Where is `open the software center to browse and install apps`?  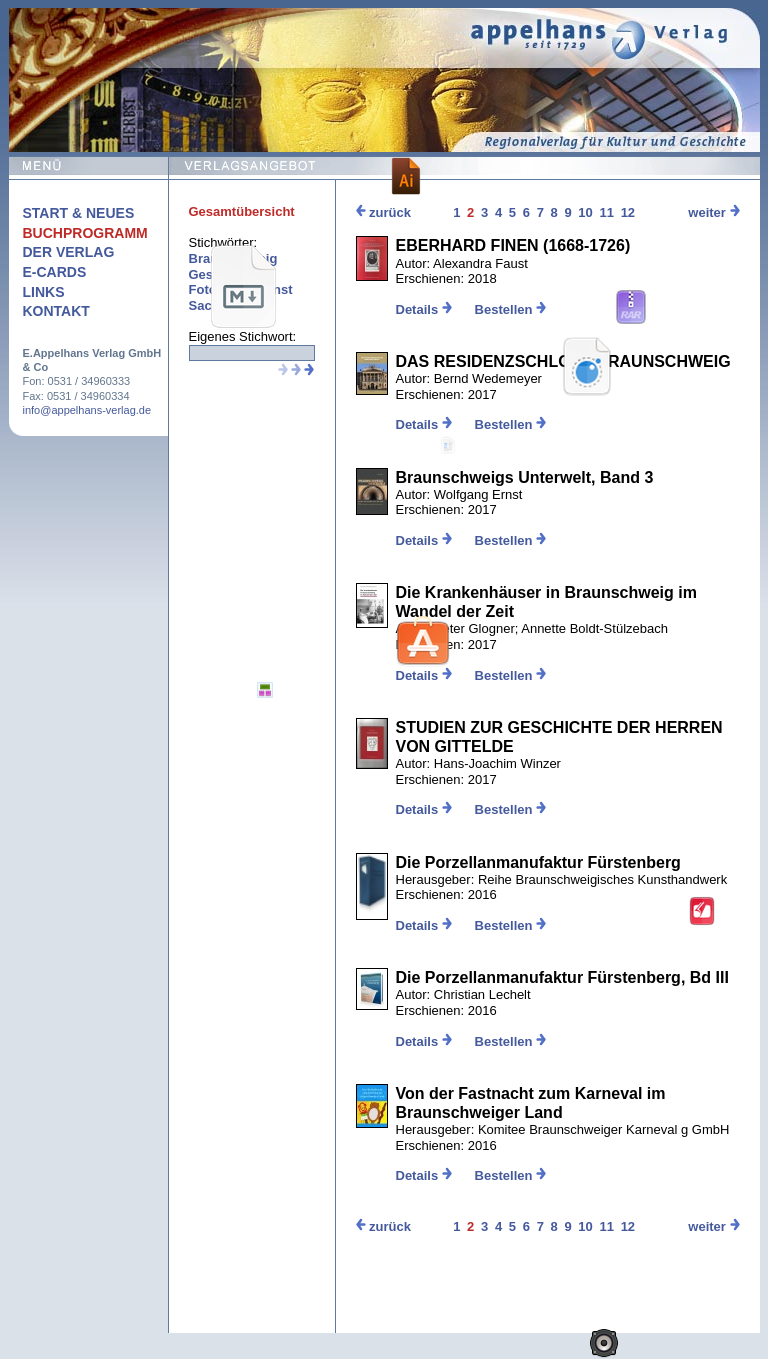
open the software center to browse and install apps is located at coordinates (423, 643).